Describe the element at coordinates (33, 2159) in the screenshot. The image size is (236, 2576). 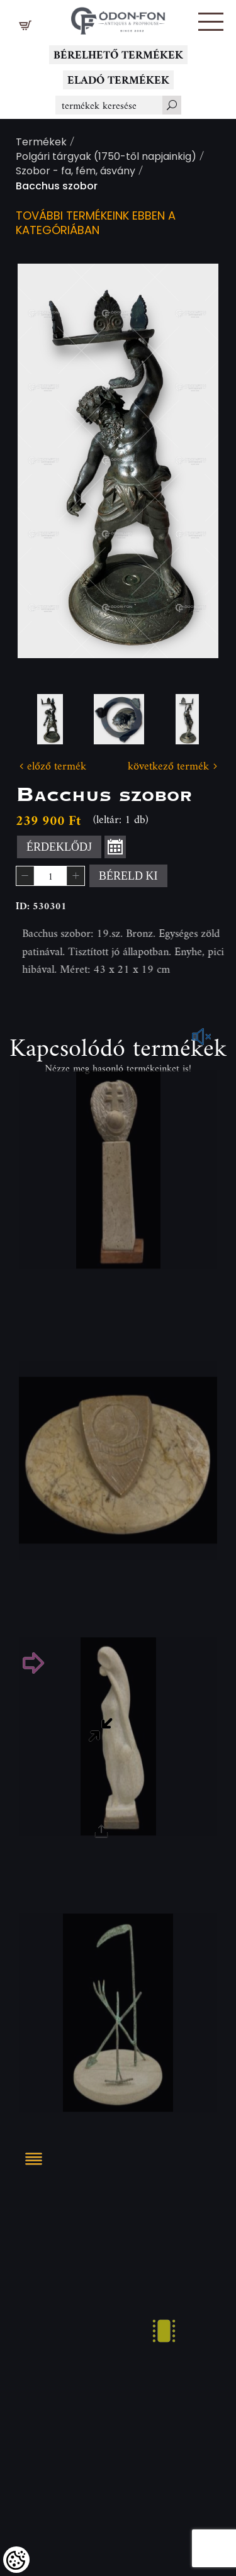
I see `justify text alignment` at that location.